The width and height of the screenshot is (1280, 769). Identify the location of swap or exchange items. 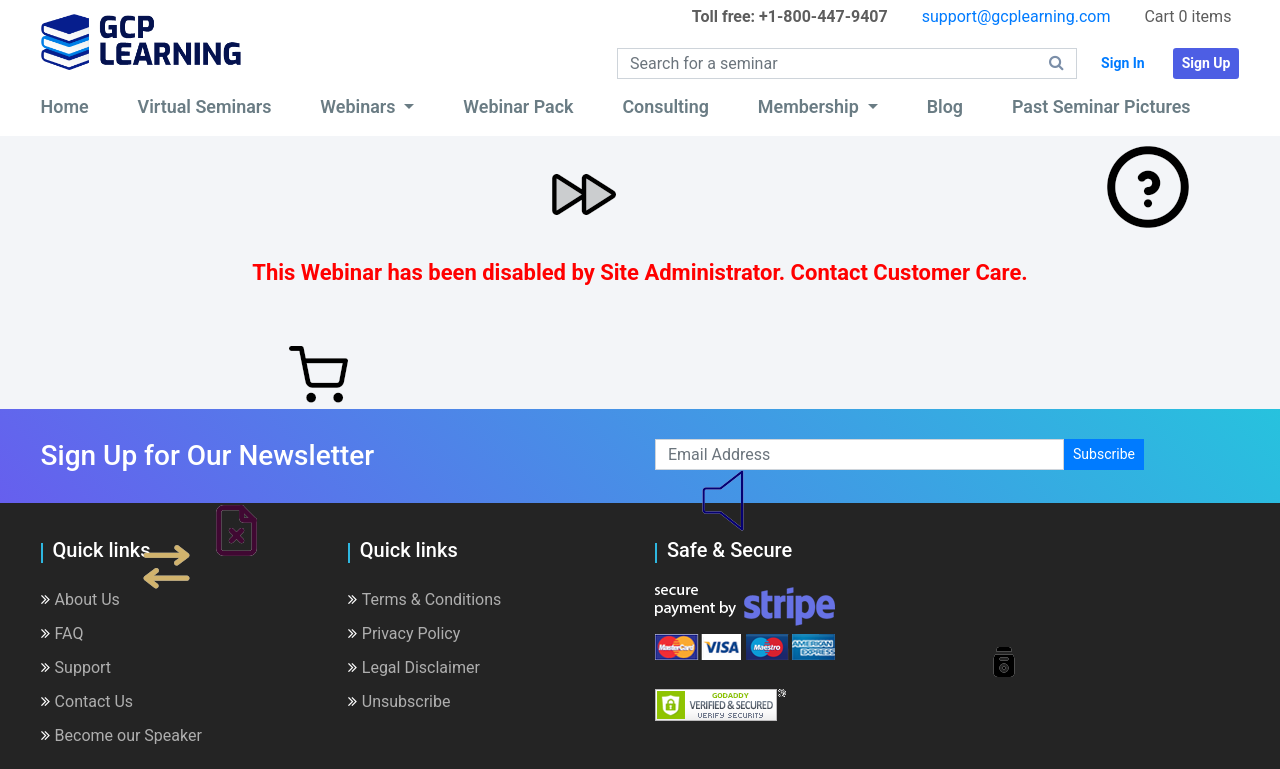
(166, 565).